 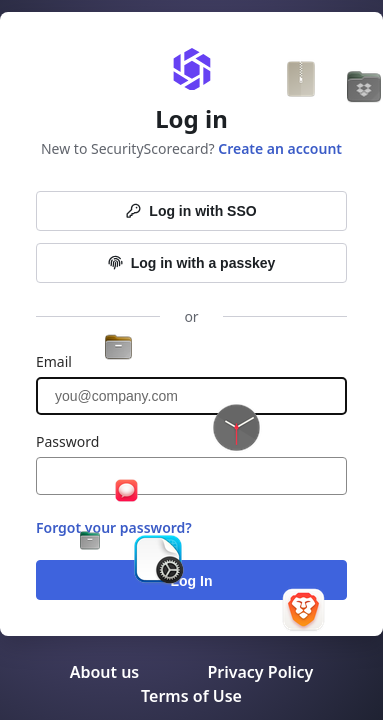 What do you see at coordinates (90, 540) in the screenshot?
I see `open the file manager` at bounding box center [90, 540].